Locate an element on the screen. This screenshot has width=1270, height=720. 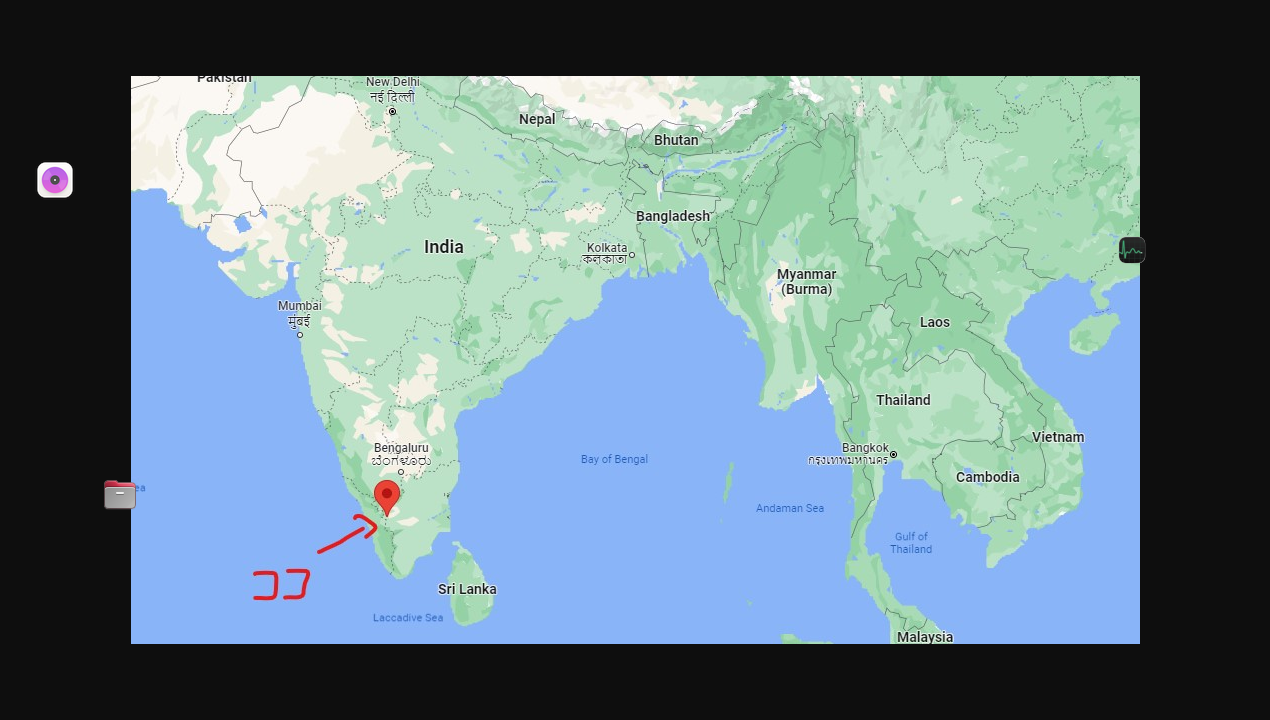
open the file manager application is located at coordinates (120, 494).